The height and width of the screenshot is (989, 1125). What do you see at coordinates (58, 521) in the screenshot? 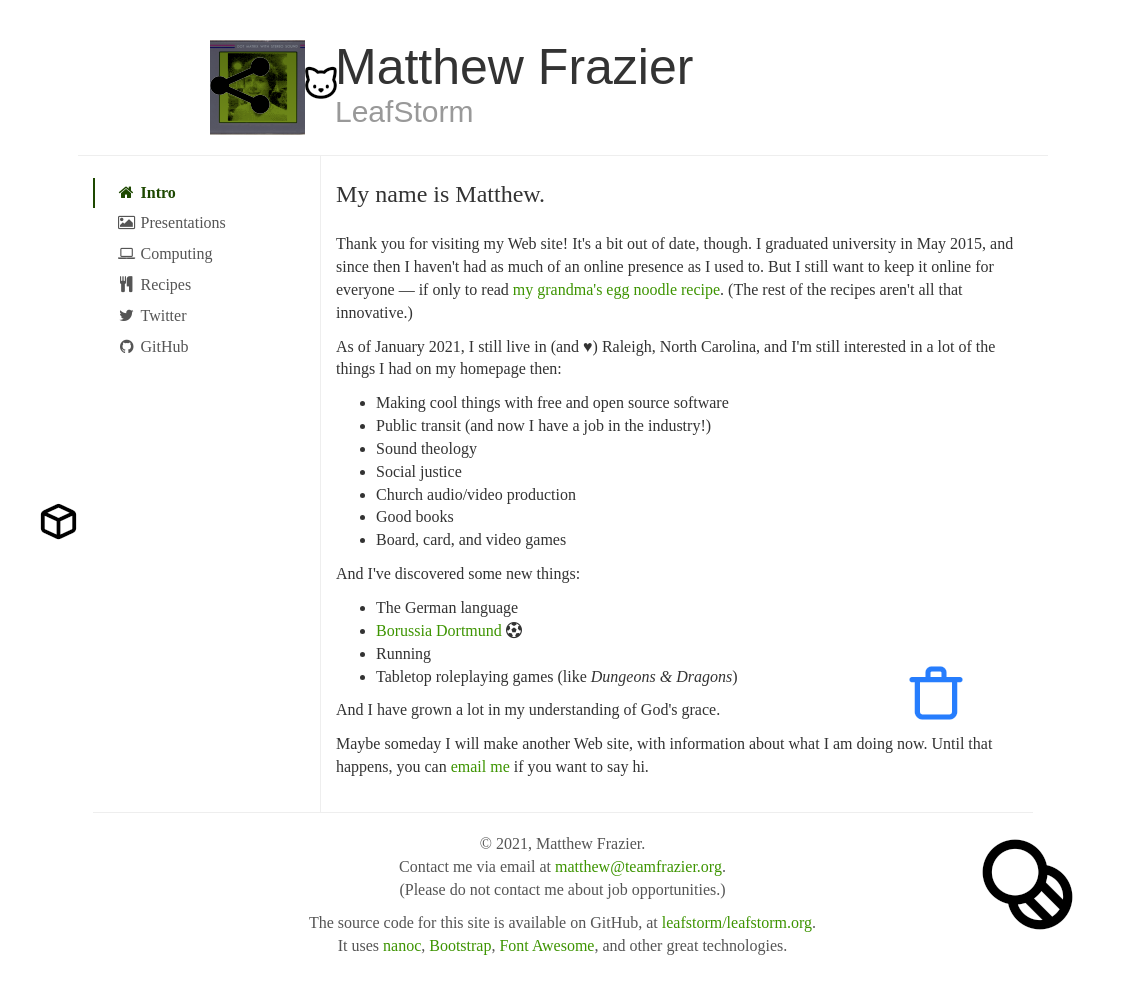
I see `view 3D model or object` at bounding box center [58, 521].